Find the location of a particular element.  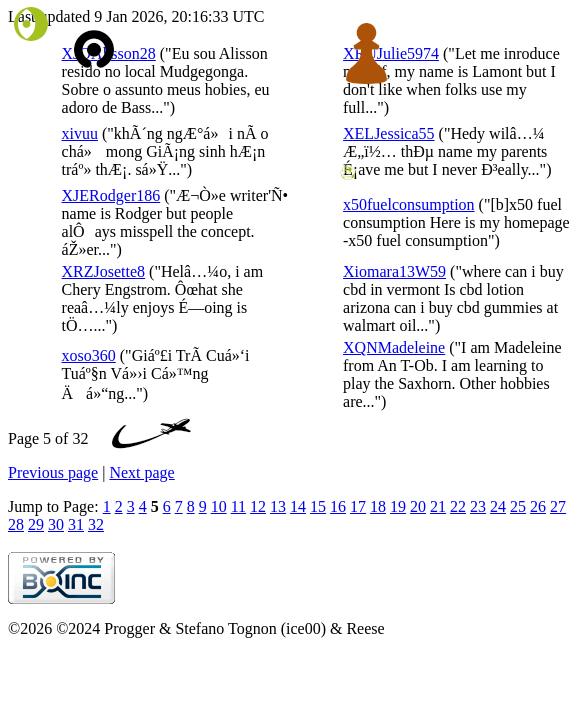

open the gojek app is located at coordinates (94, 49).